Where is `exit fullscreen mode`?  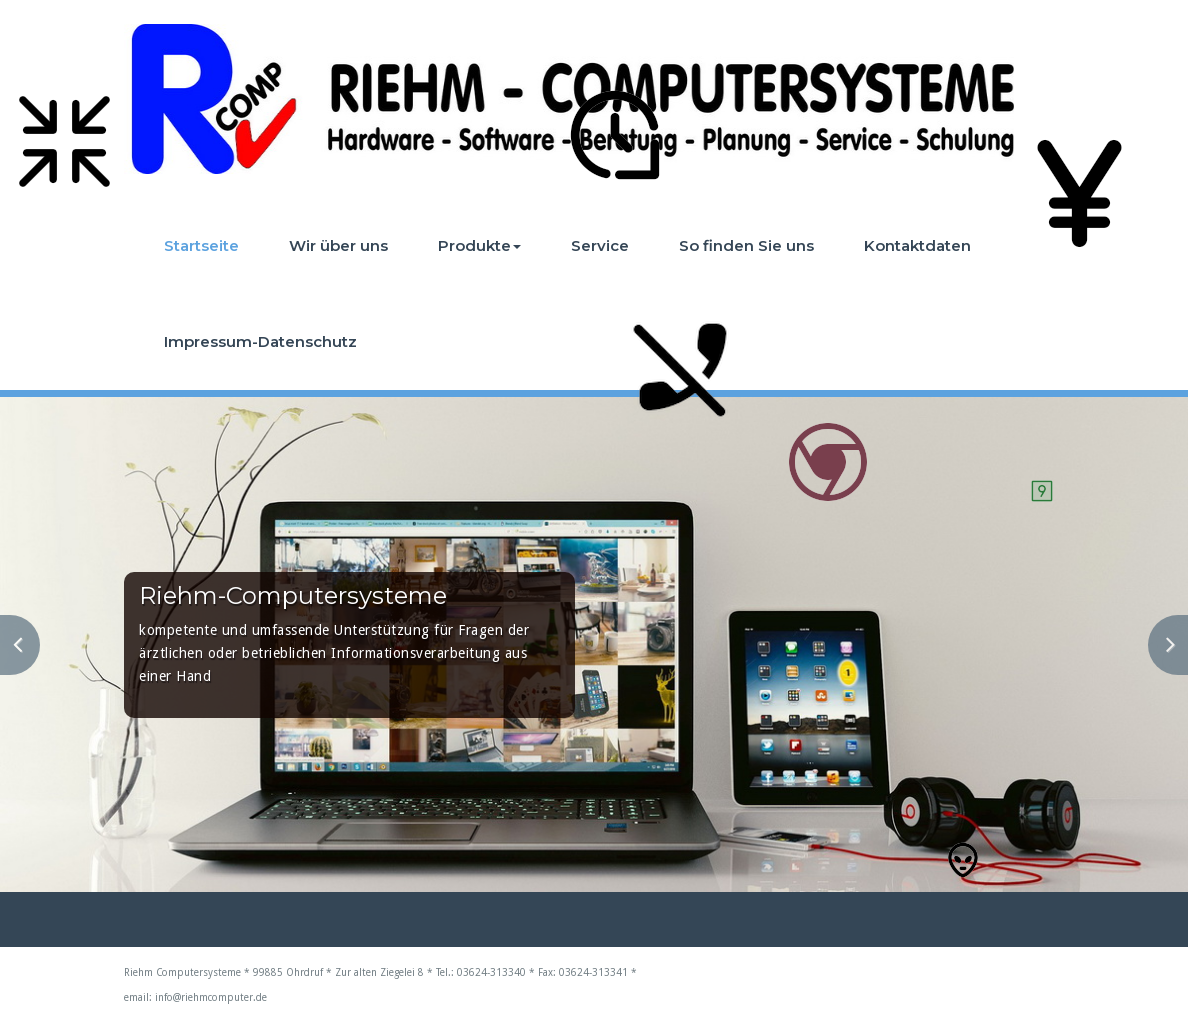
exit fullscreen mode is located at coordinates (64, 141).